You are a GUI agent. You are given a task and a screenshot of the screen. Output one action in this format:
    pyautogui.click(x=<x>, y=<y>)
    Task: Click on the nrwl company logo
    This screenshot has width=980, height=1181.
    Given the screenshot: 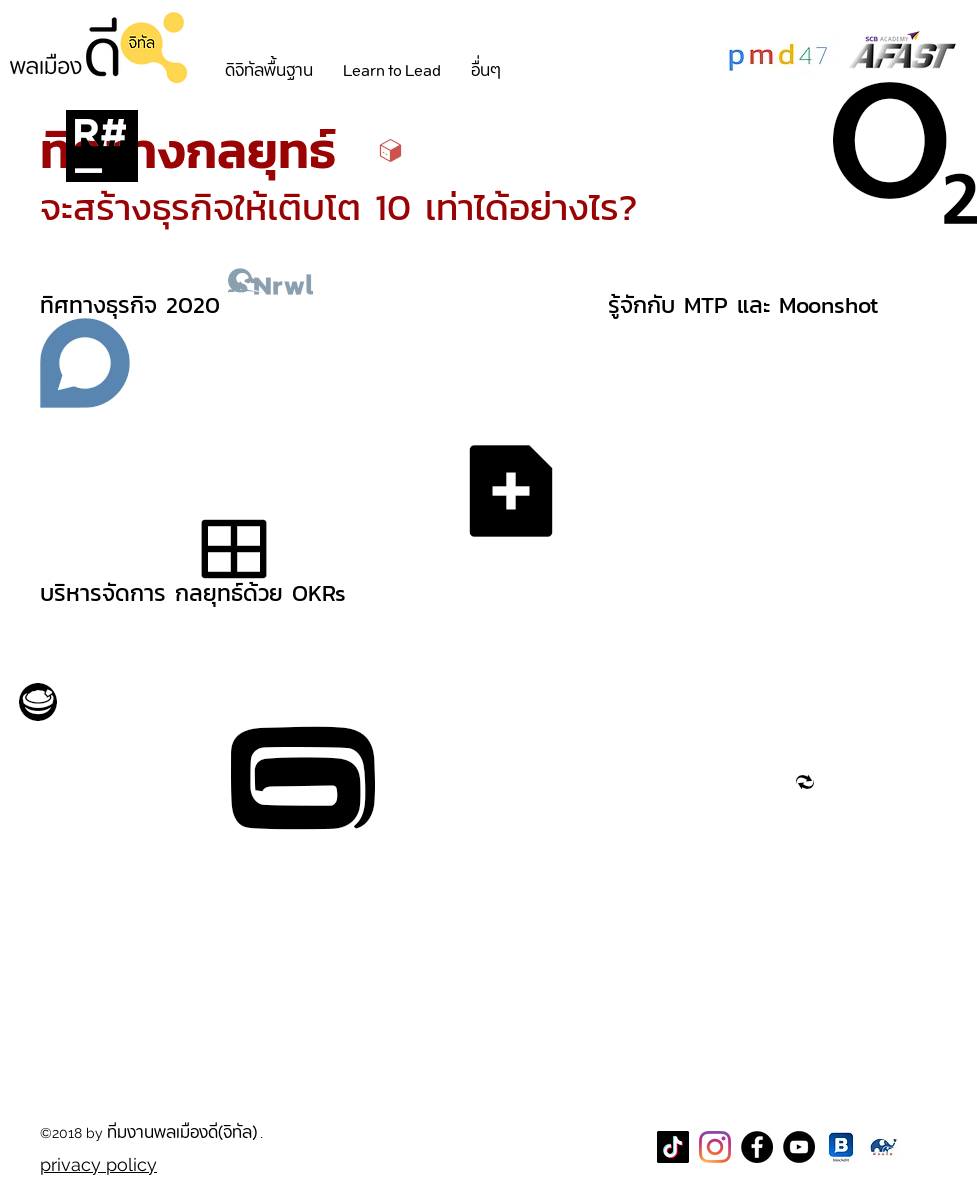 What is the action you would take?
    pyautogui.click(x=270, y=281)
    